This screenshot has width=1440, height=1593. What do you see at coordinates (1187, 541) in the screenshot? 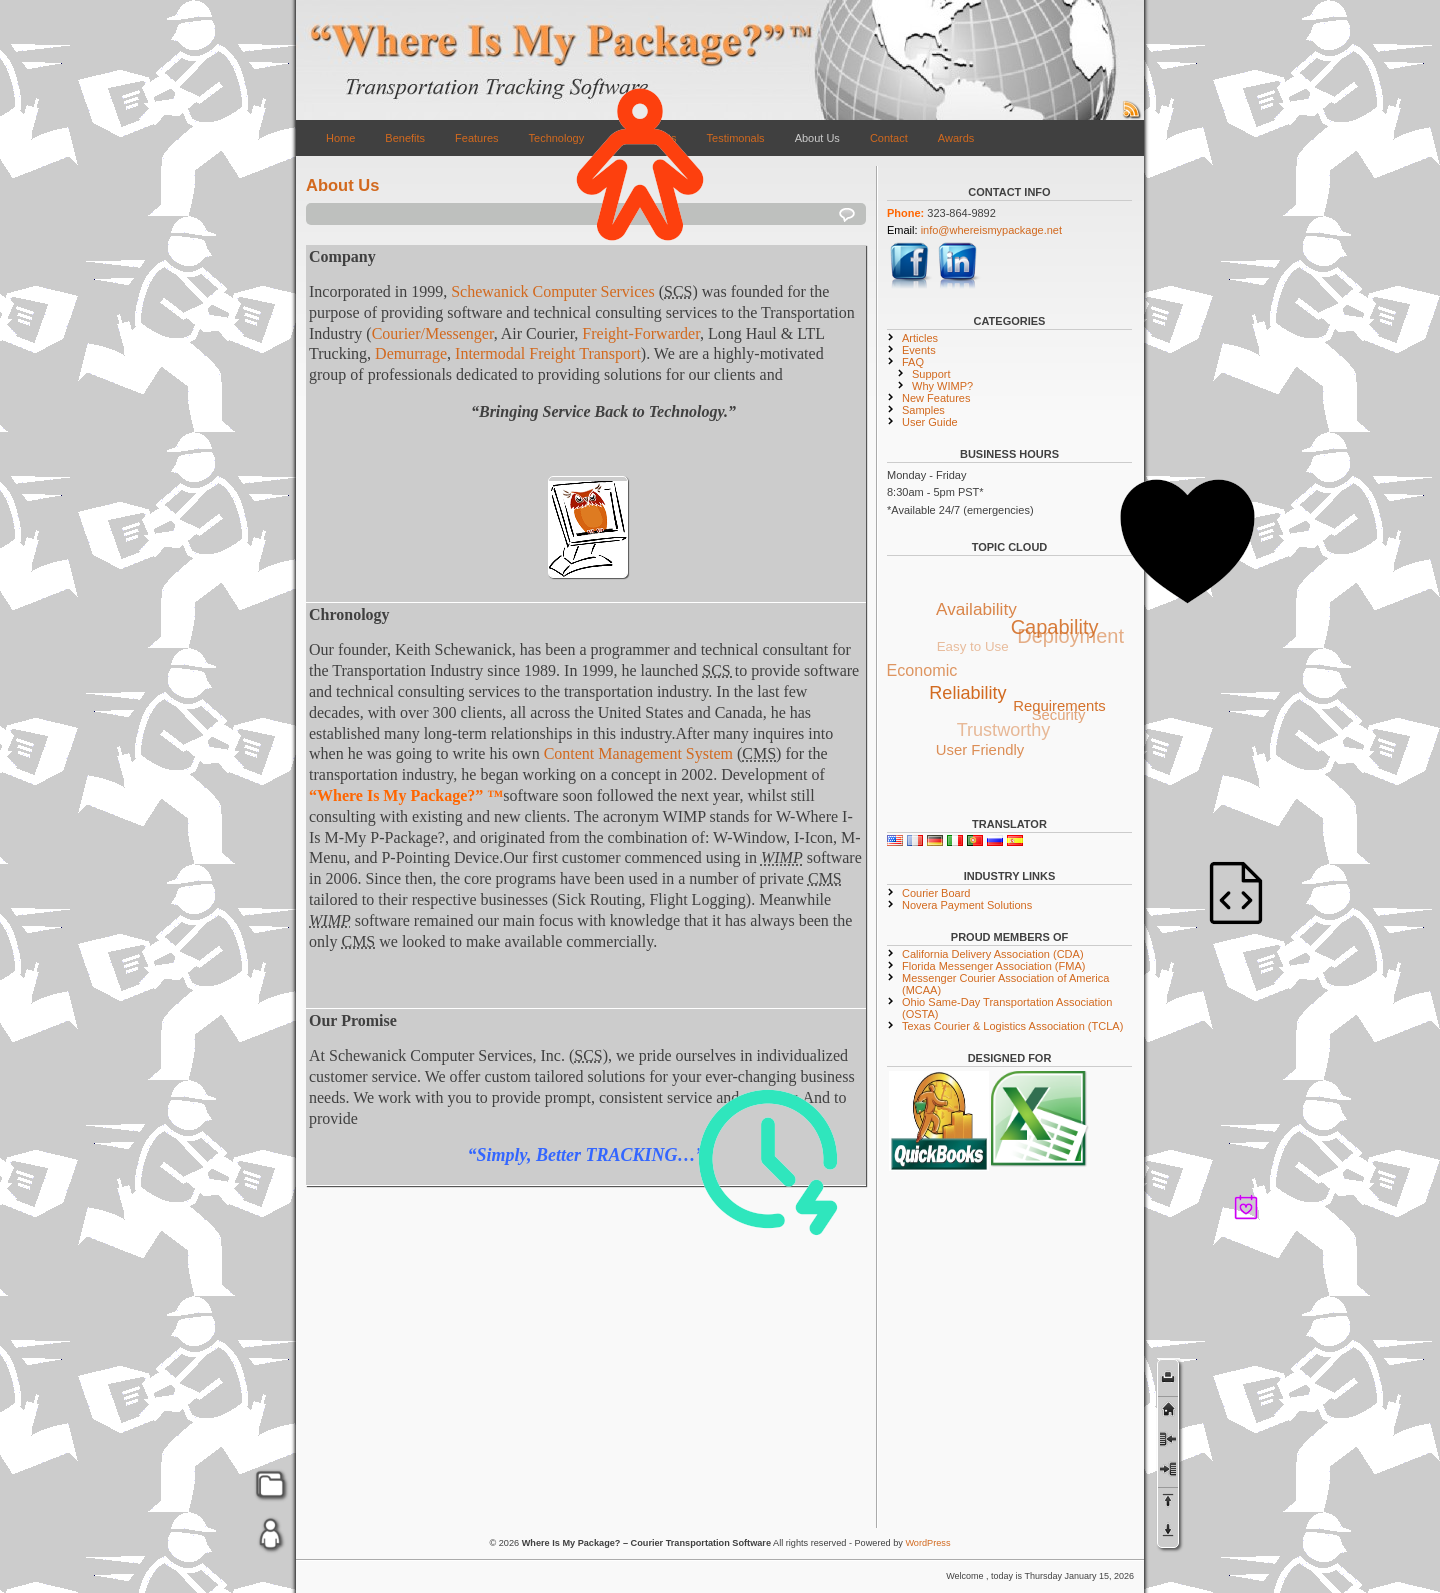
I see `add to favorites` at bounding box center [1187, 541].